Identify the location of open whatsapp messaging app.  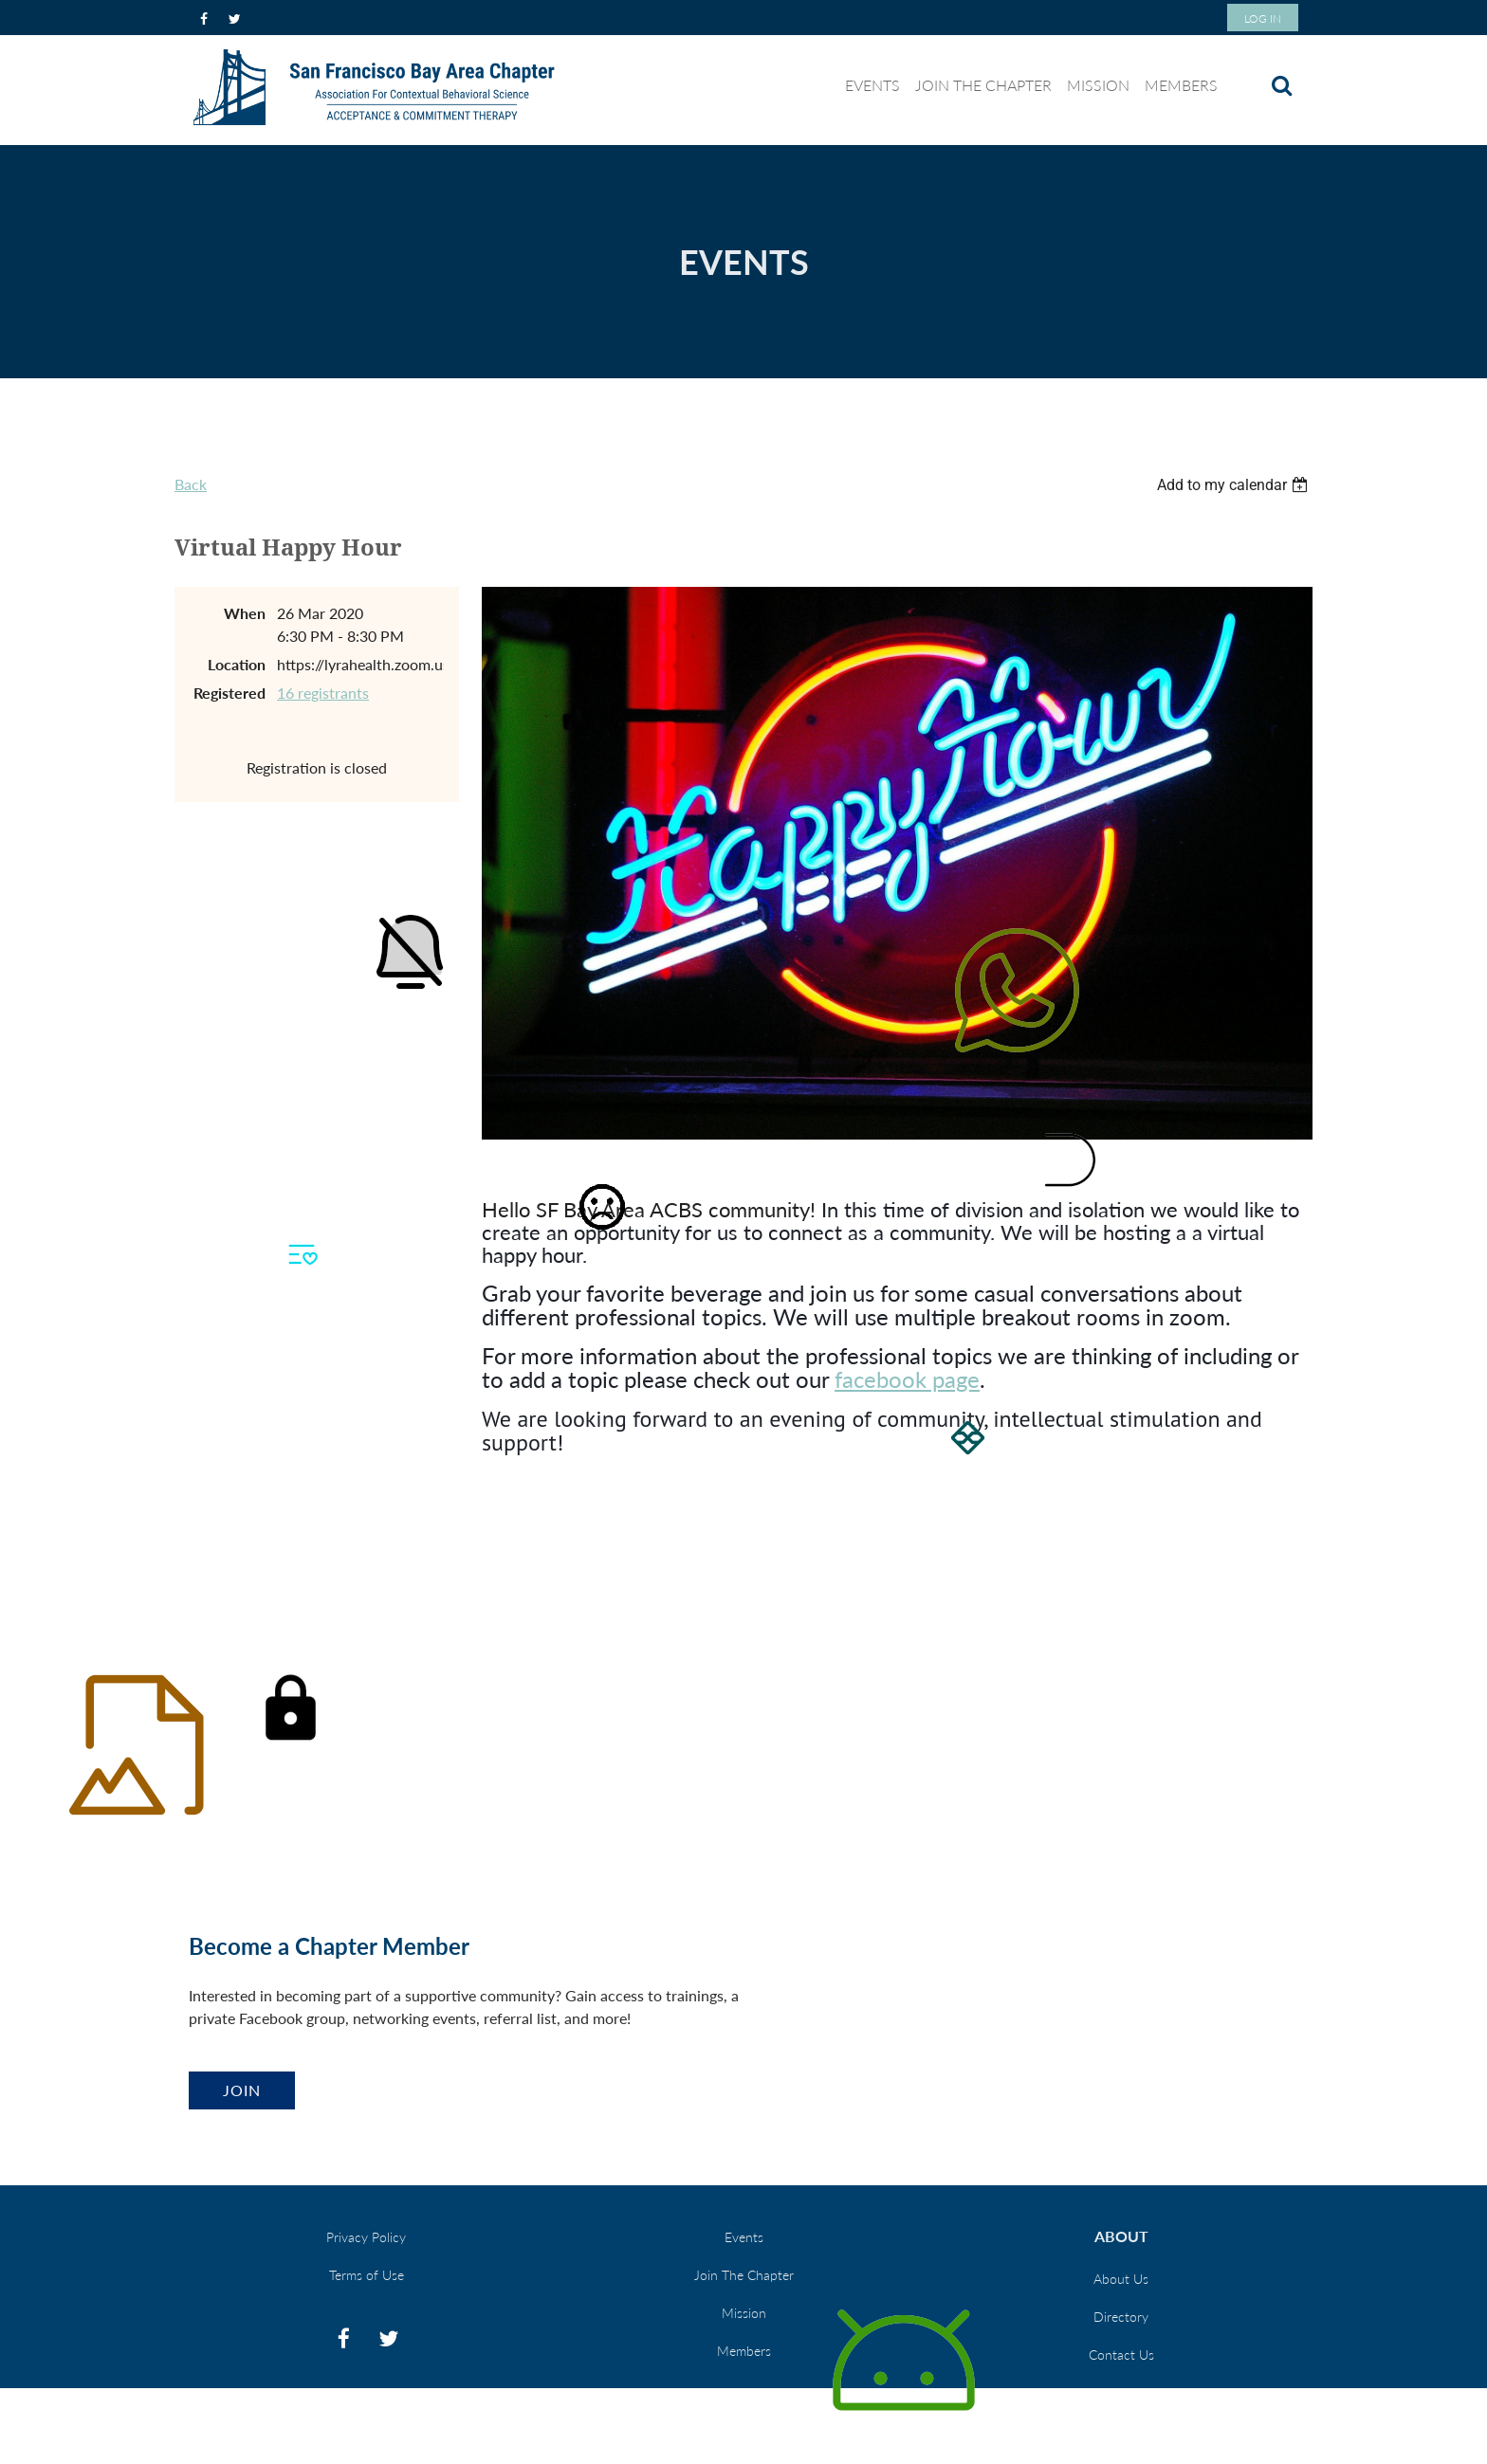
(1017, 990).